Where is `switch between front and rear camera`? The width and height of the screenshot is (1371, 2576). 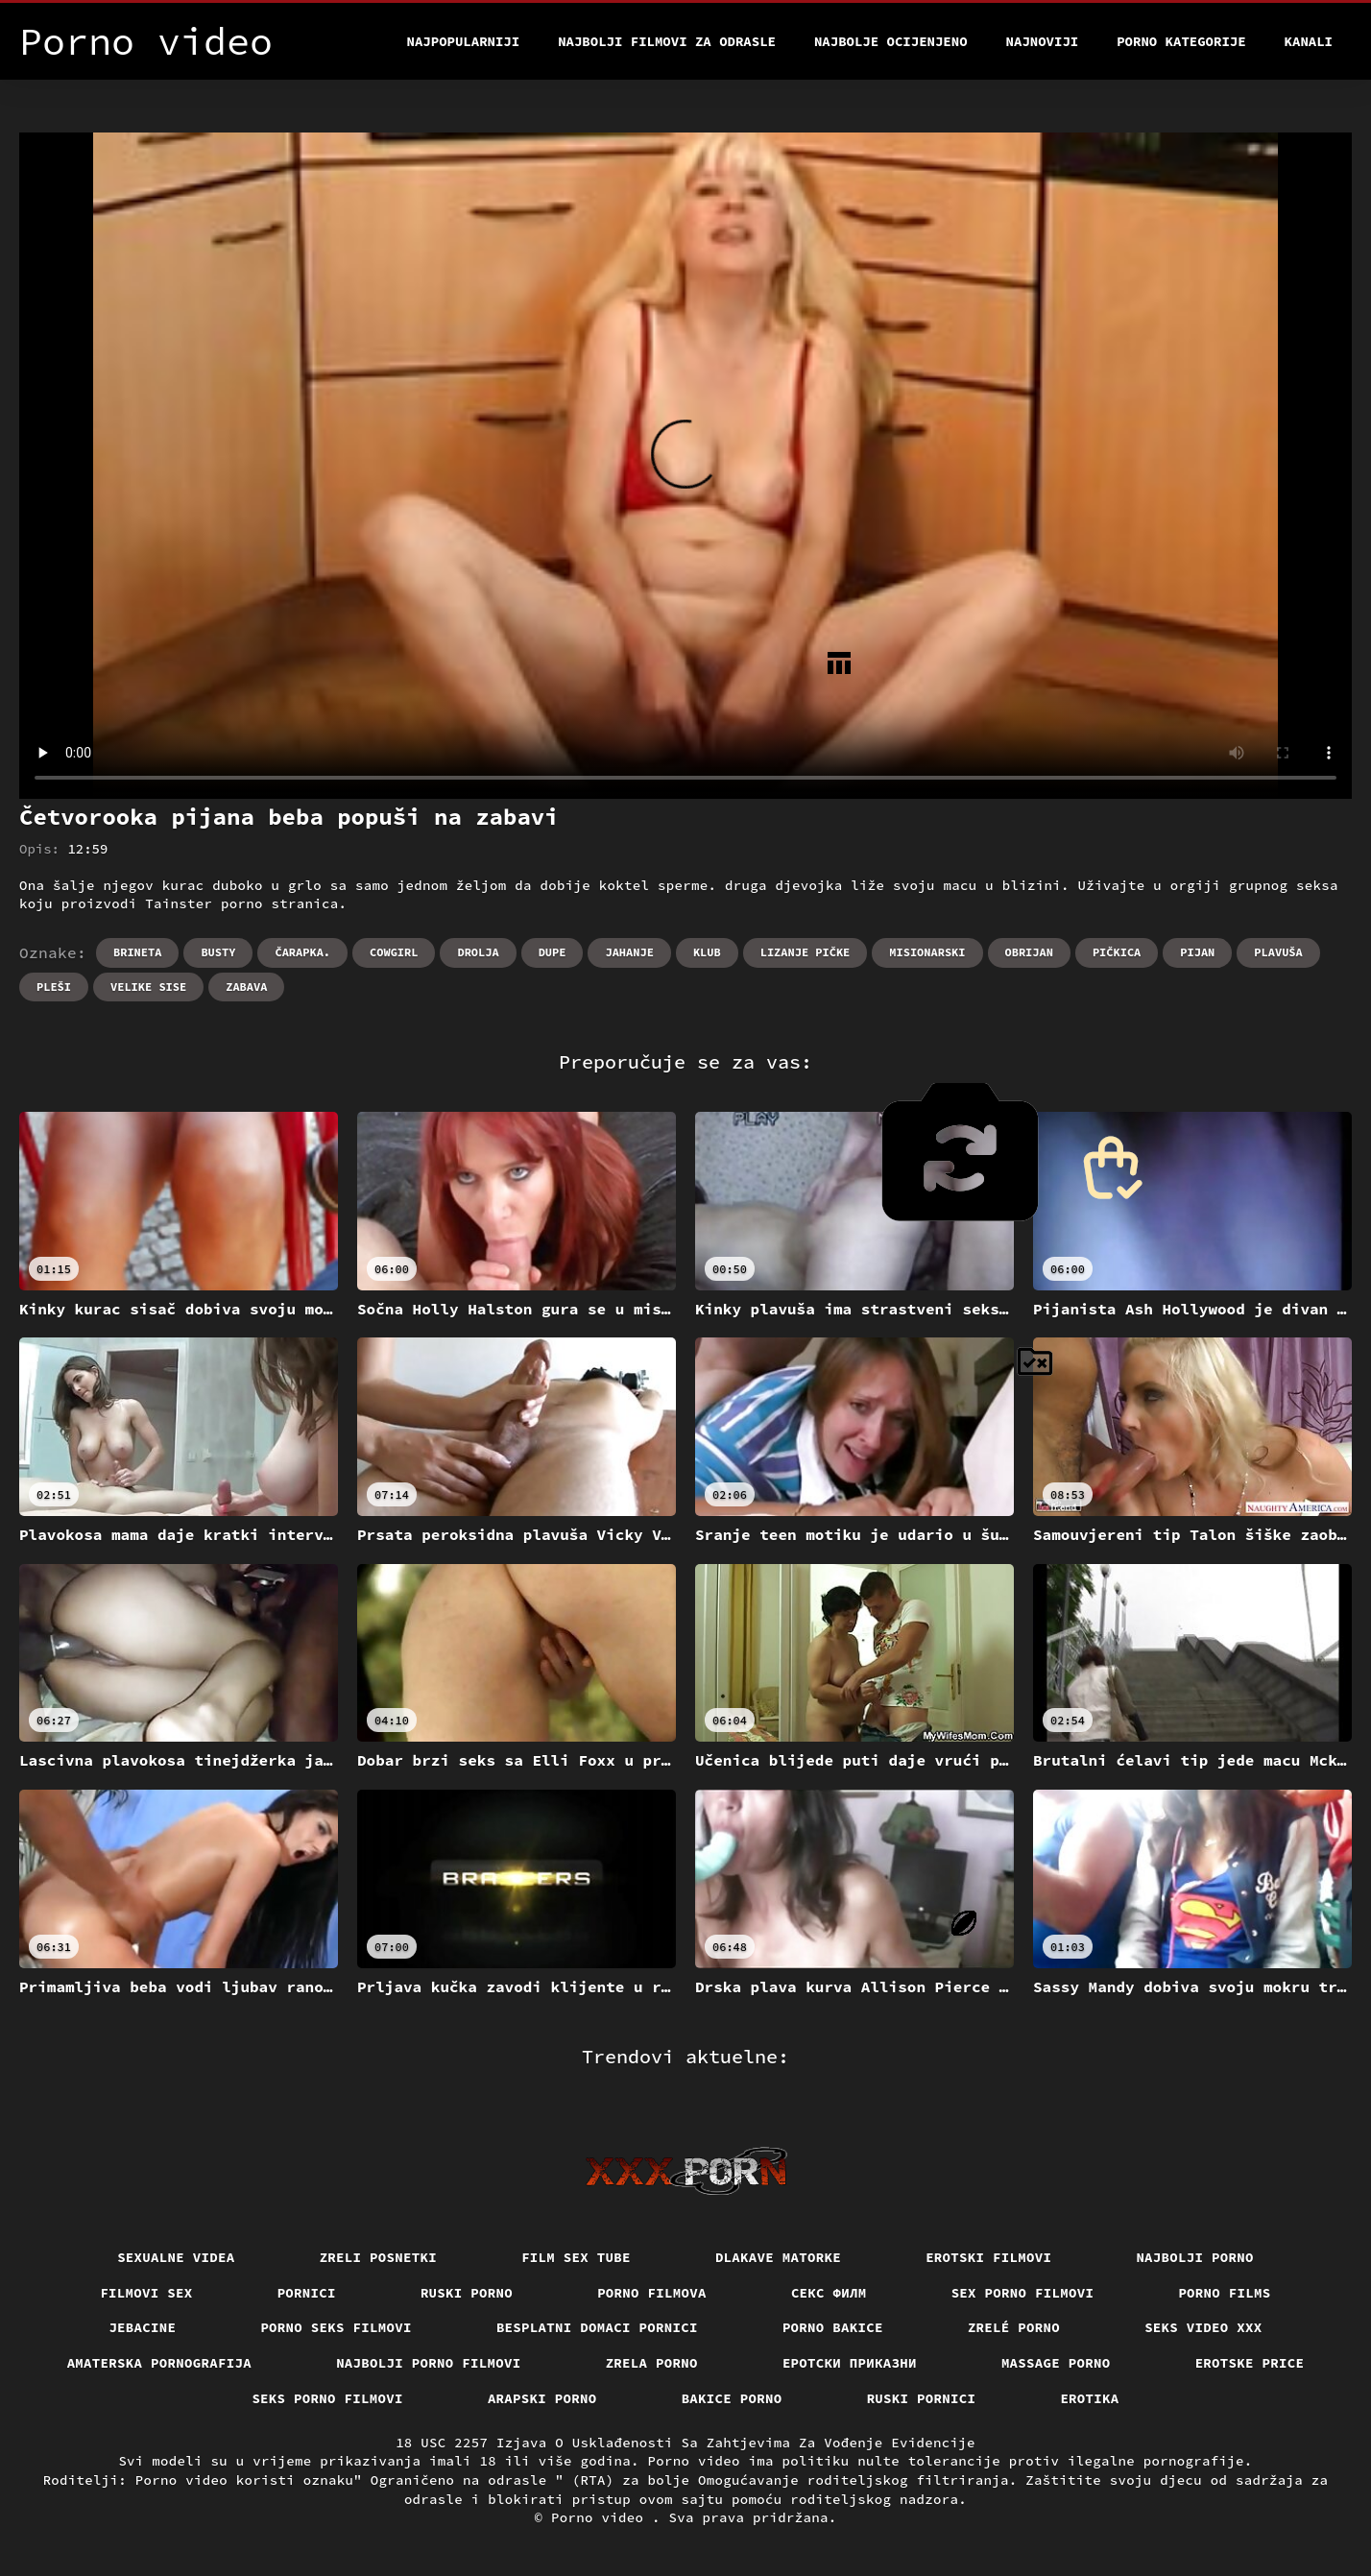
switch between front and rear camera is located at coordinates (960, 1155).